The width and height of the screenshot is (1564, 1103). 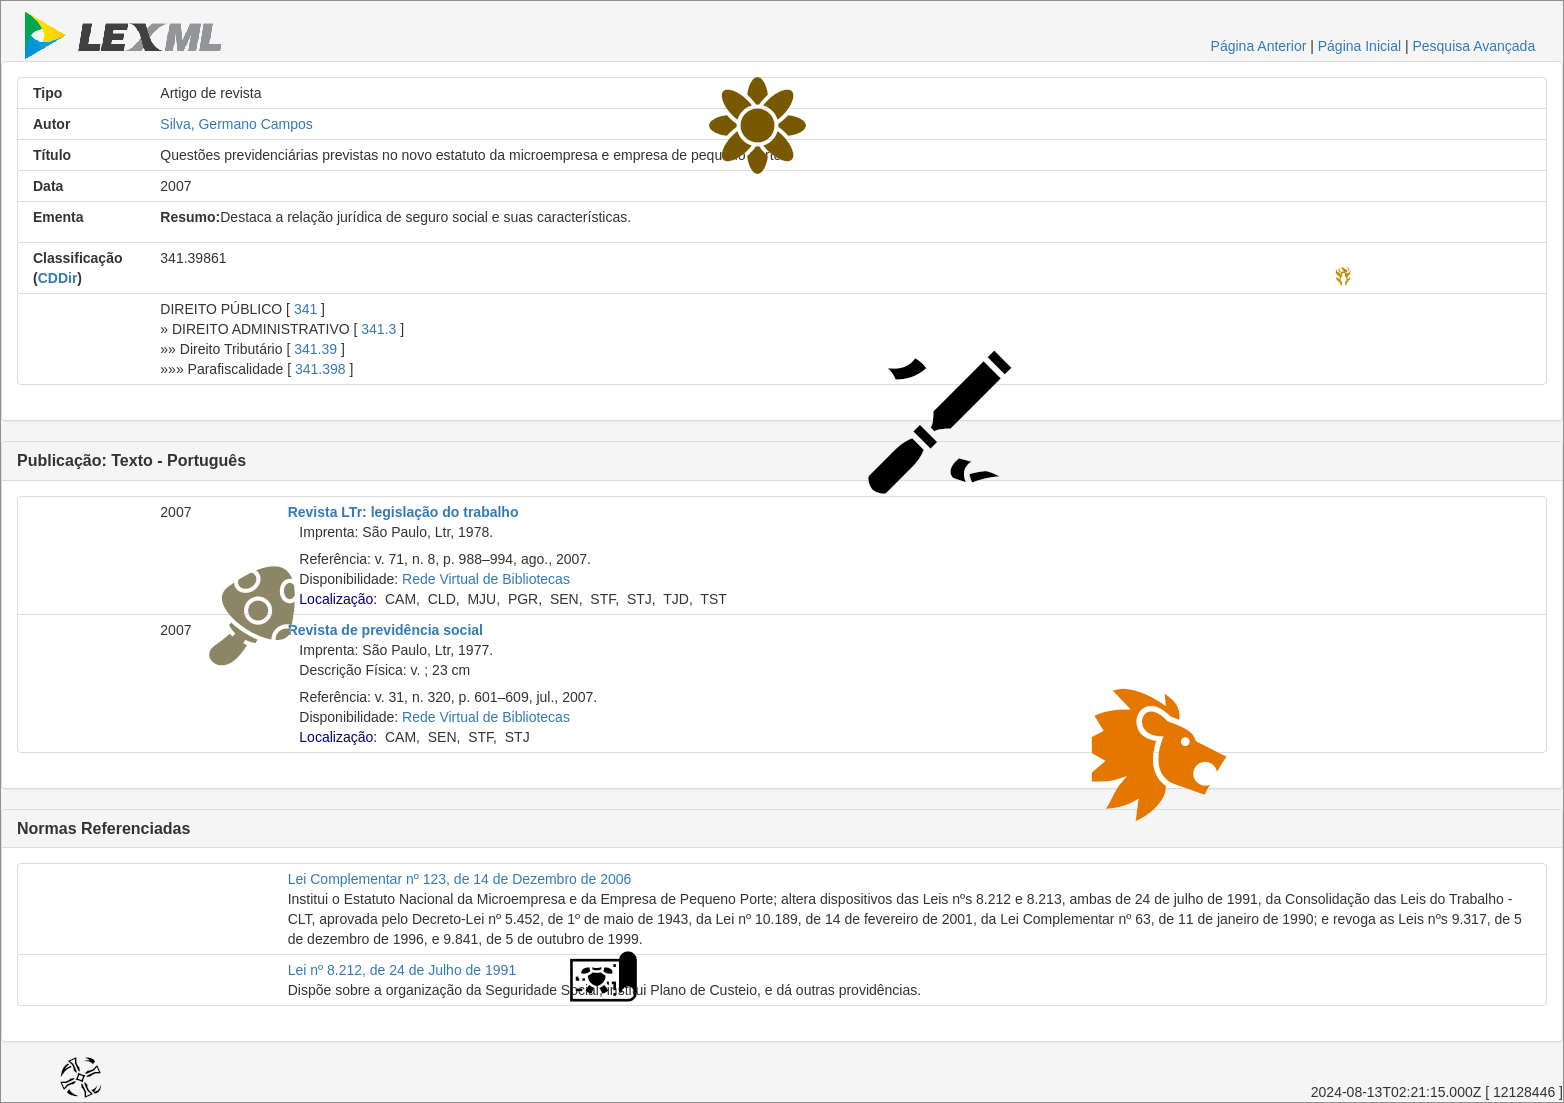 What do you see at coordinates (757, 125) in the screenshot?
I see `decorative floral badge or achievement emblem` at bounding box center [757, 125].